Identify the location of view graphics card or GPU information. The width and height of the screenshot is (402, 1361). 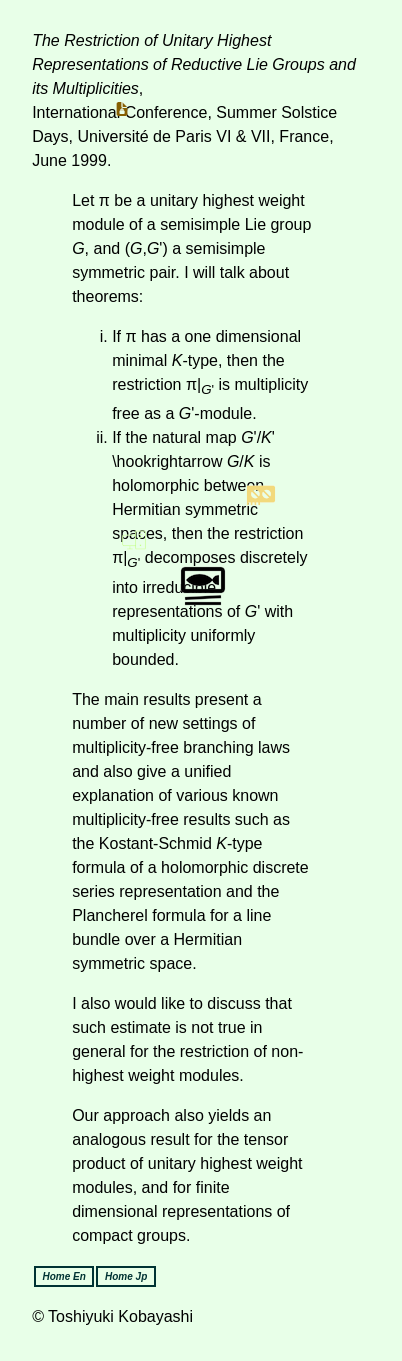
(261, 495).